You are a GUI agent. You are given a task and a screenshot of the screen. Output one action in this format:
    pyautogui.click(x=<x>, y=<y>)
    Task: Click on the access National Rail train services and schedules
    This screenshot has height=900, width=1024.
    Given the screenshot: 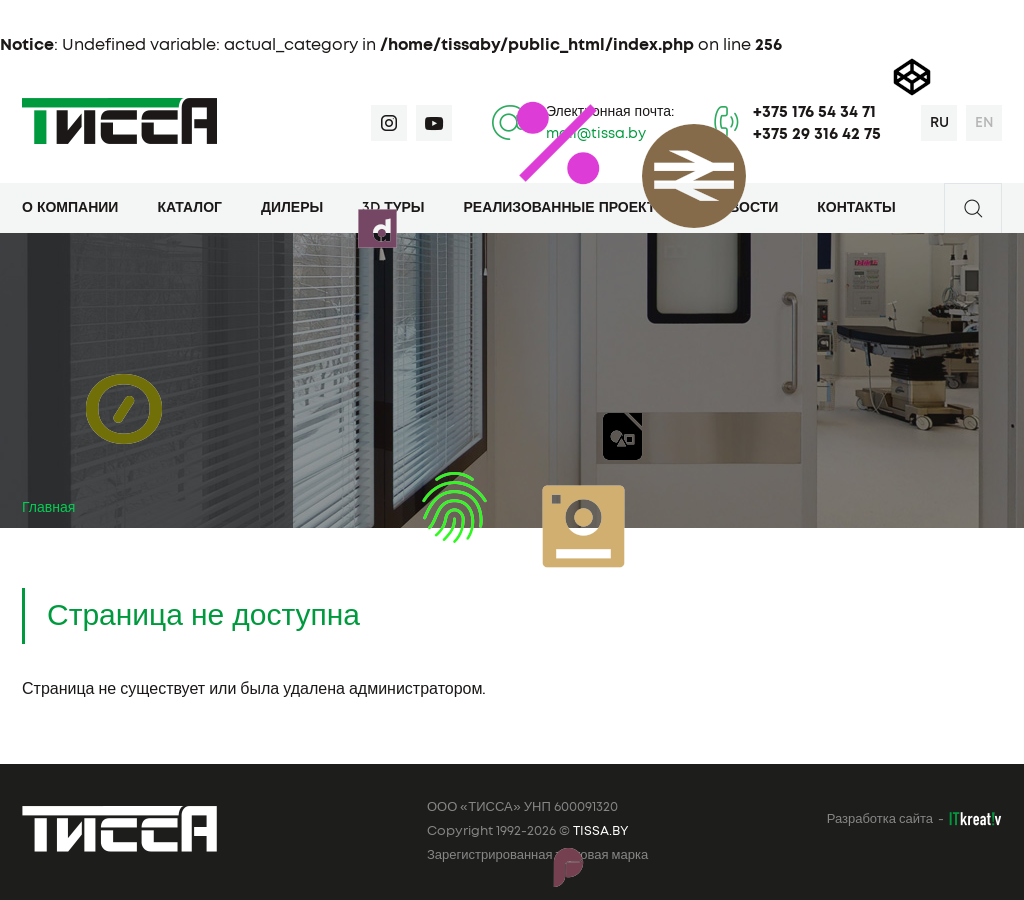 What is the action you would take?
    pyautogui.click(x=694, y=176)
    